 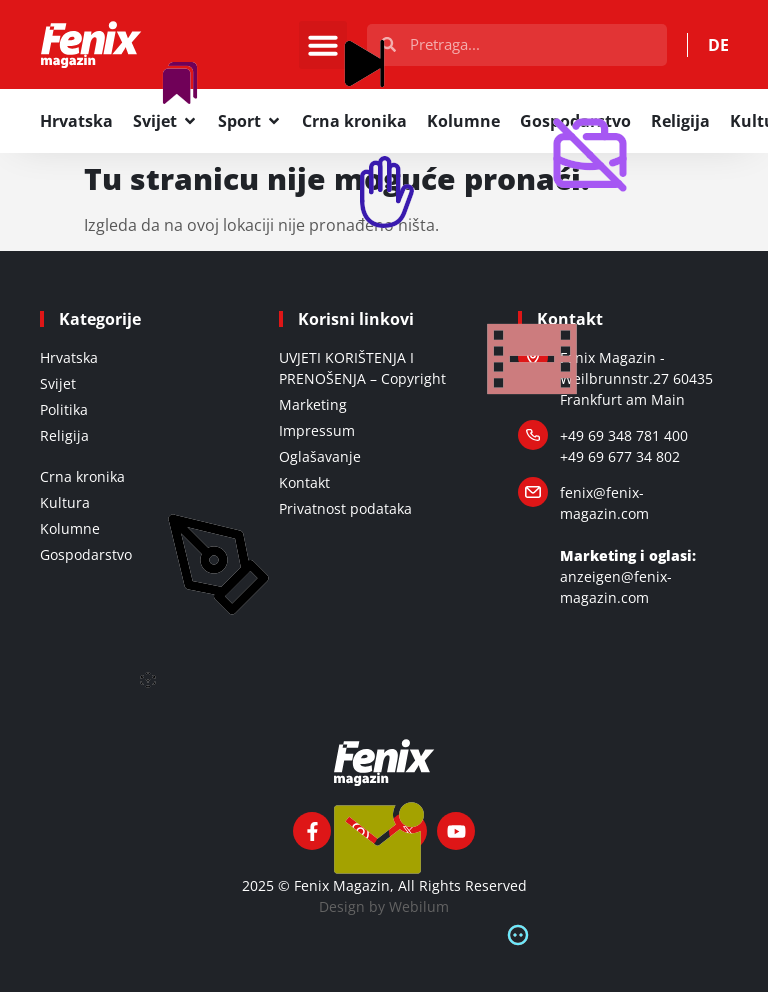 I want to click on open more options menu, so click(x=518, y=935).